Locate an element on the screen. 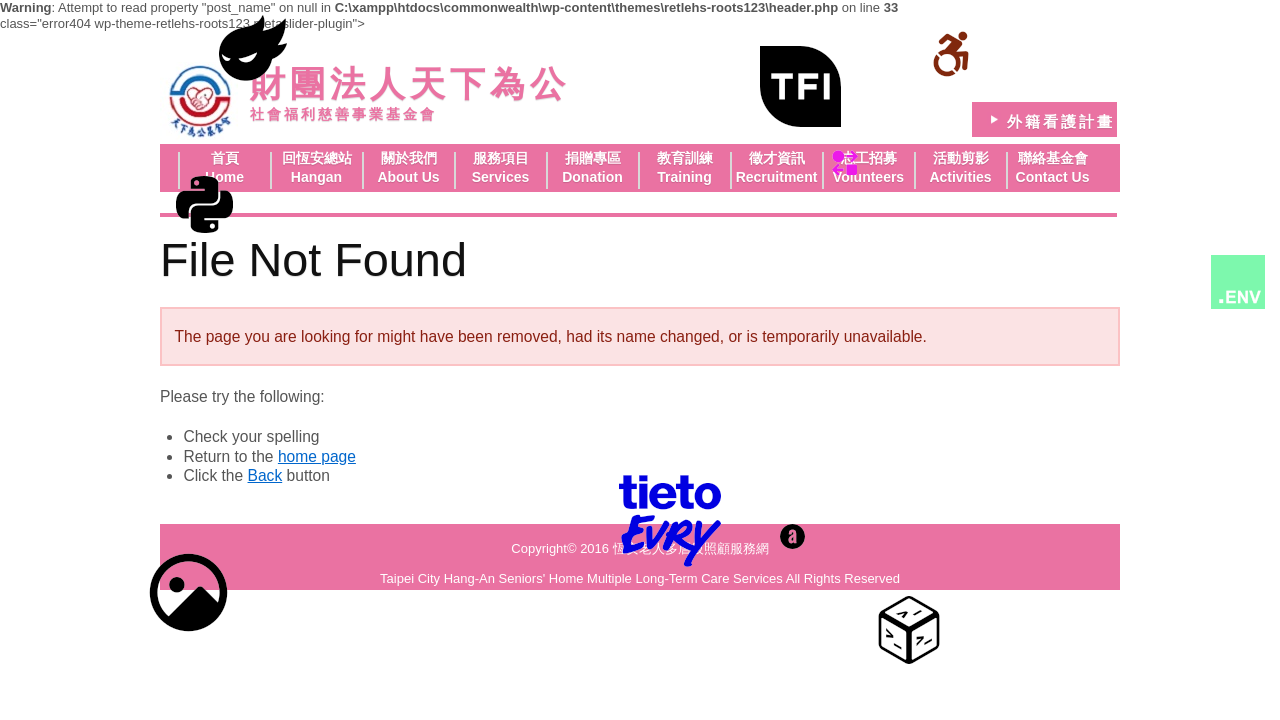 Image resolution: width=1280 pixels, height=720 pixels. open transport for ireland app or website is located at coordinates (800, 86).